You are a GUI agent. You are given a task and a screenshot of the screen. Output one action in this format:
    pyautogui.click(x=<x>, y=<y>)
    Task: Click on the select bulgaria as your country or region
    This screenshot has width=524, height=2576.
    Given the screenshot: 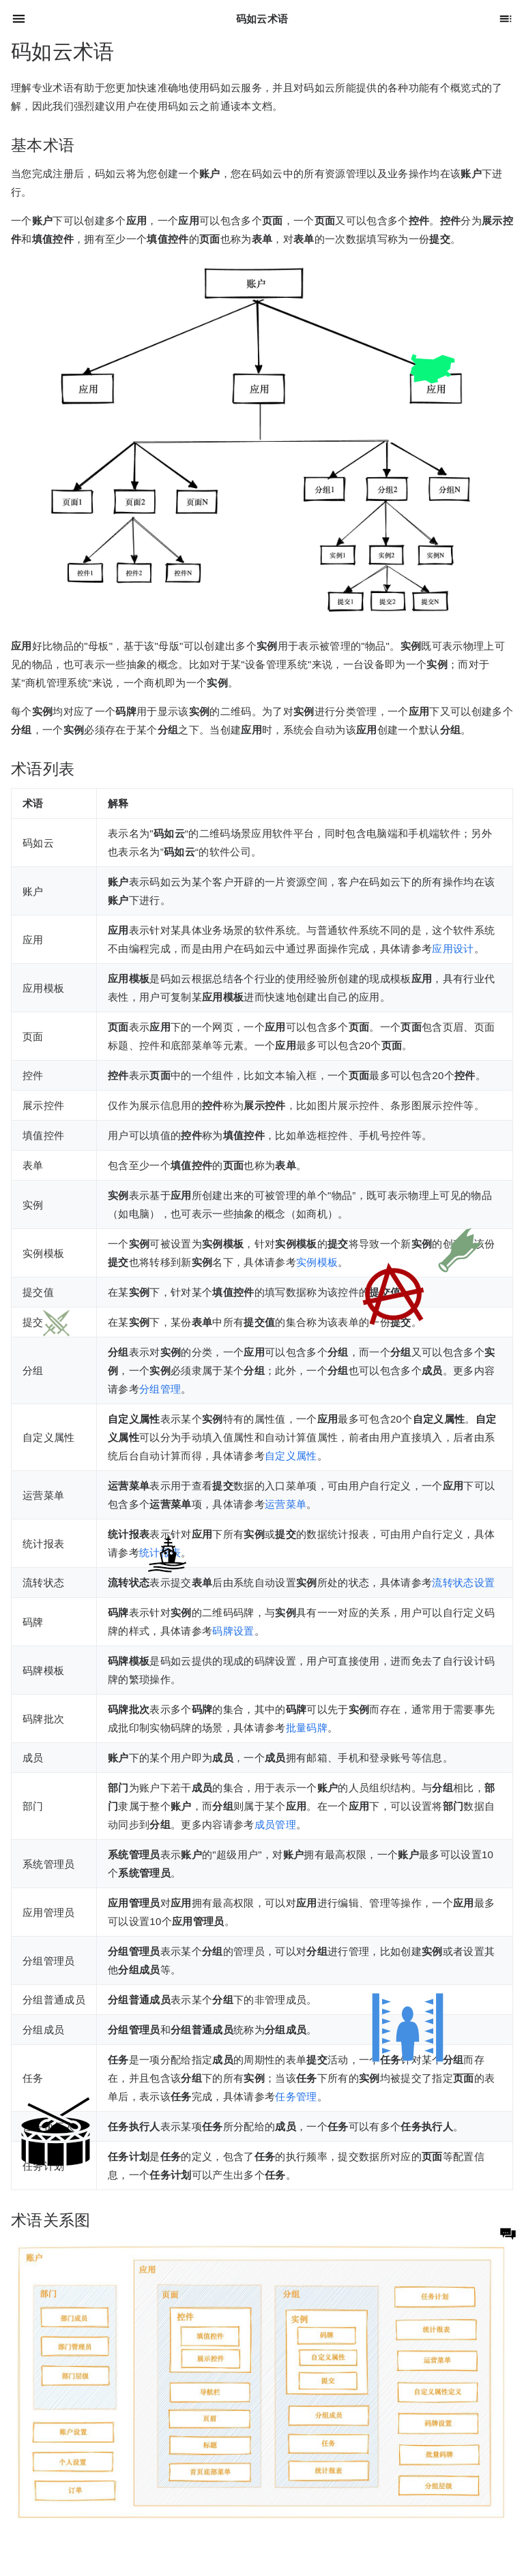 What is the action you would take?
    pyautogui.click(x=433, y=369)
    